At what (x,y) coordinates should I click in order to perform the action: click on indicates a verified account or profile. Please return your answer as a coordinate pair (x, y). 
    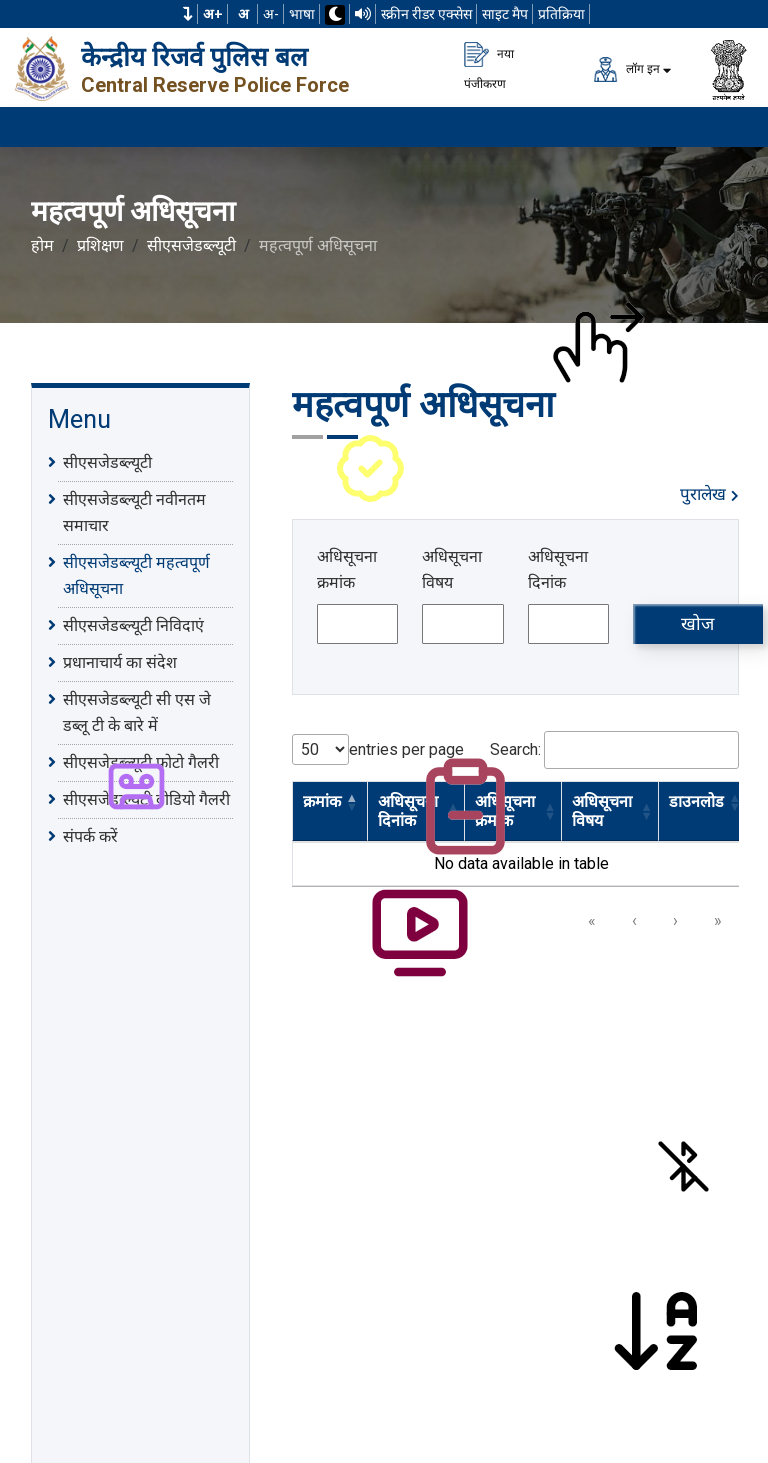
    Looking at the image, I should click on (370, 468).